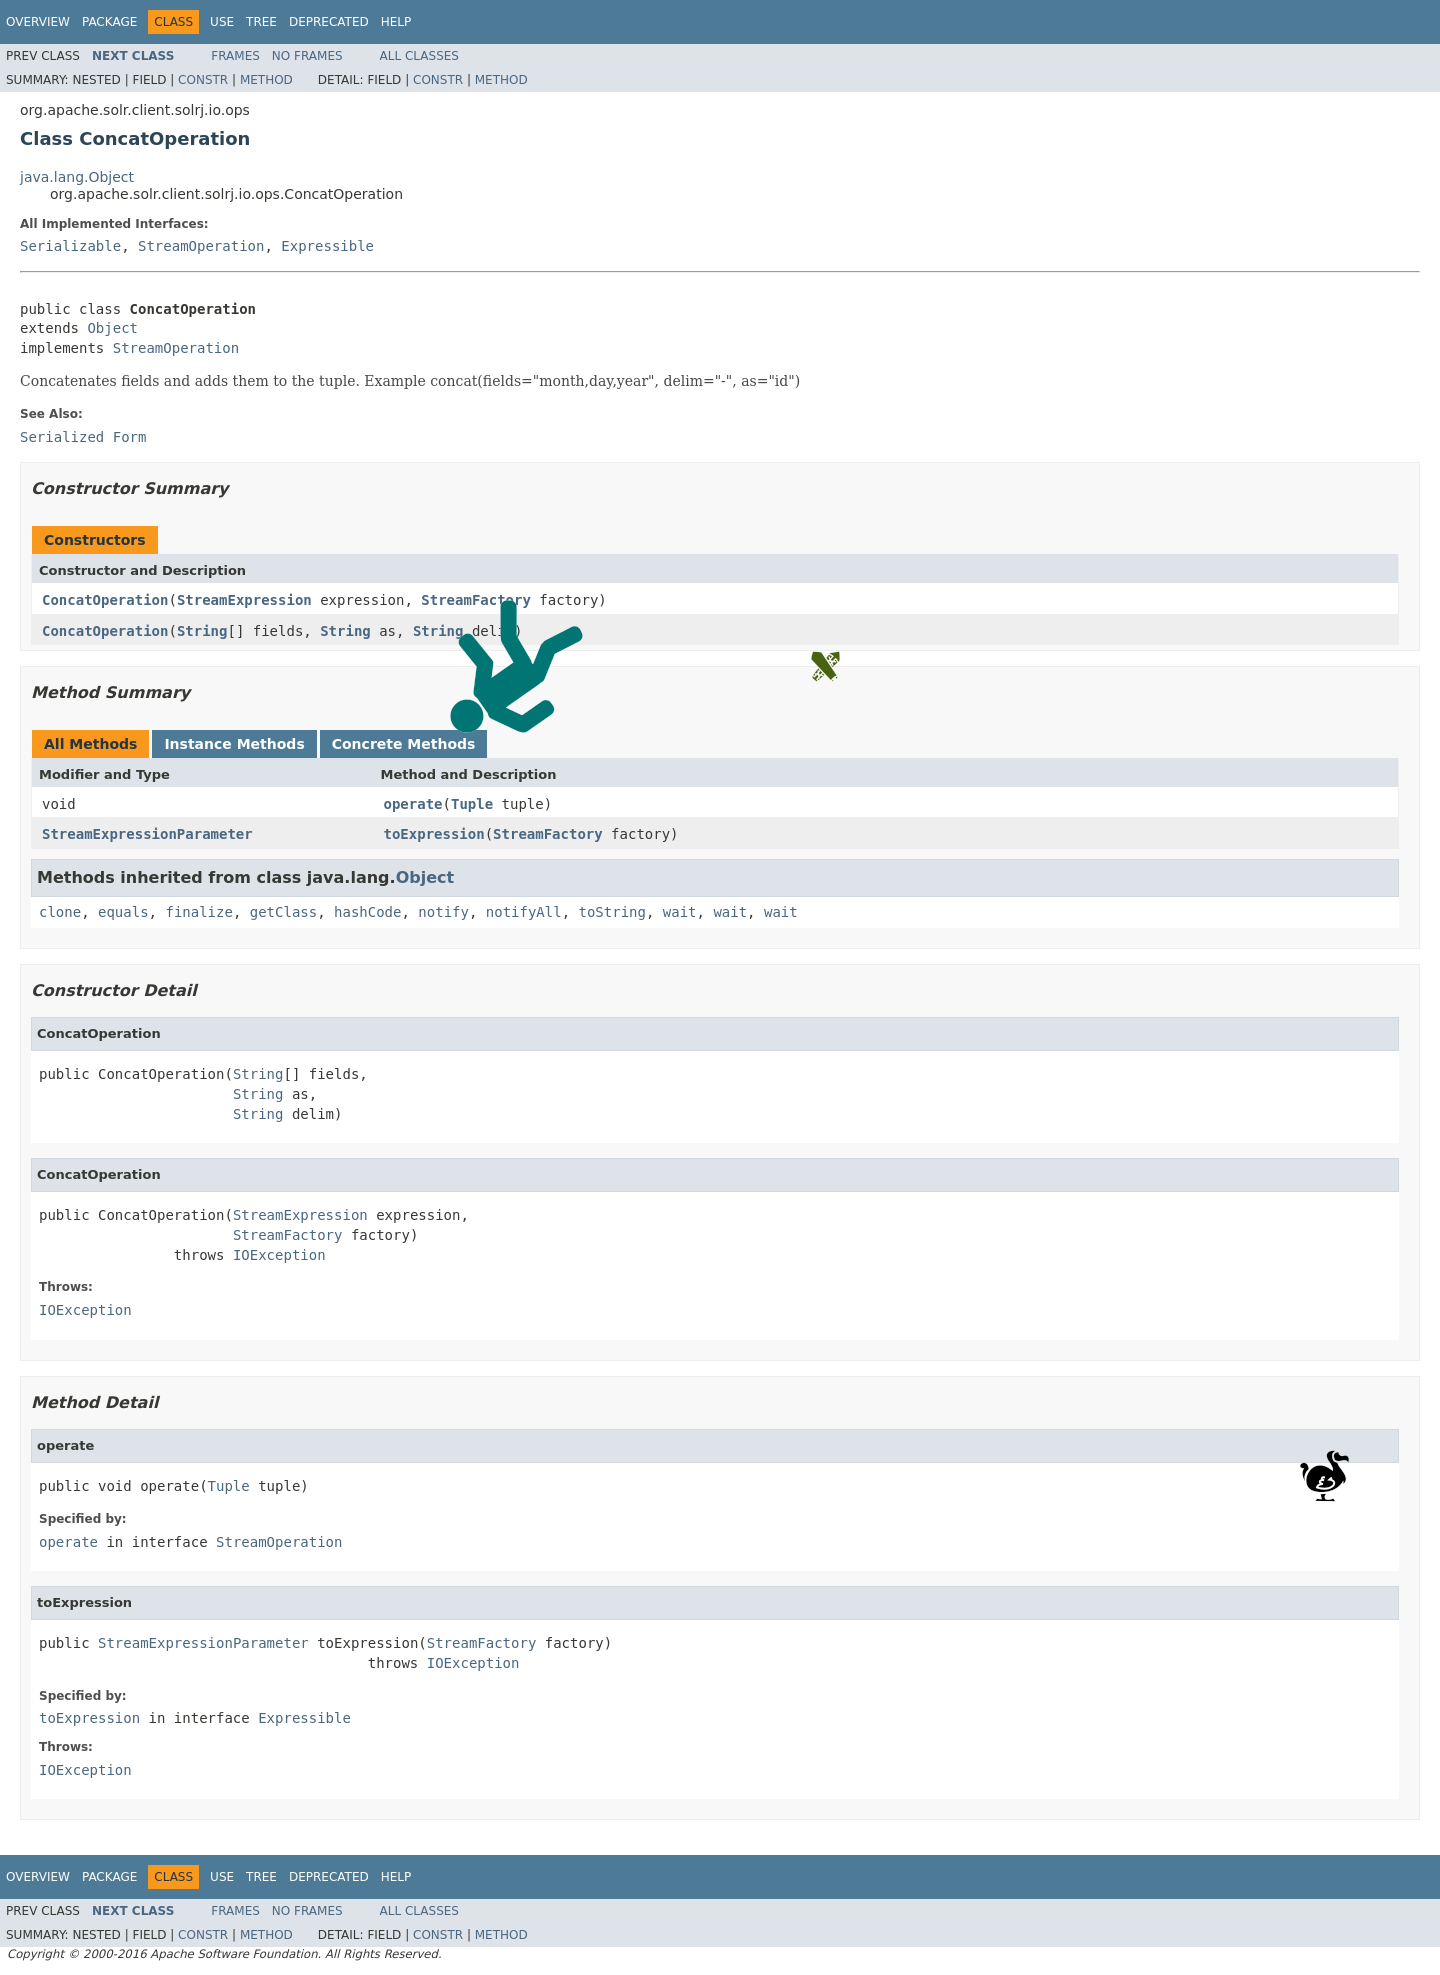  What do you see at coordinates (516, 666) in the screenshot?
I see `indicates a fall hazard or danger zone` at bounding box center [516, 666].